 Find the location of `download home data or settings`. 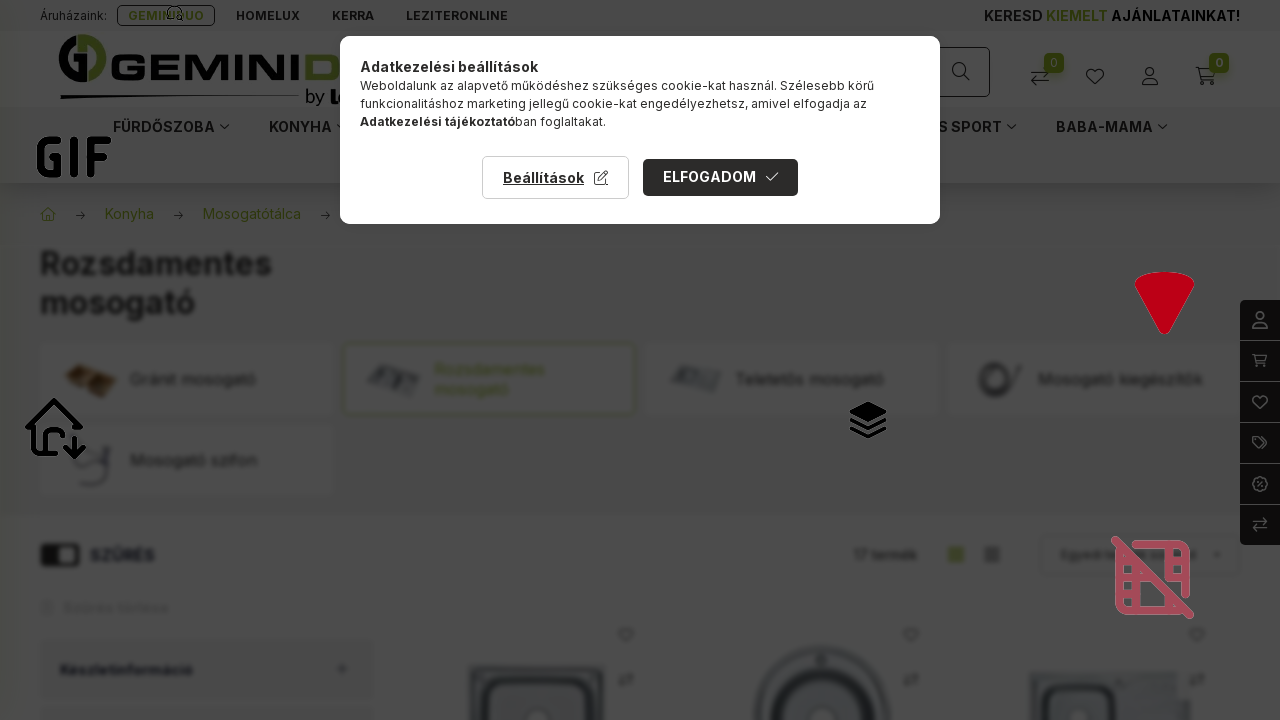

download home data or settings is located at coordinates (54, 427).